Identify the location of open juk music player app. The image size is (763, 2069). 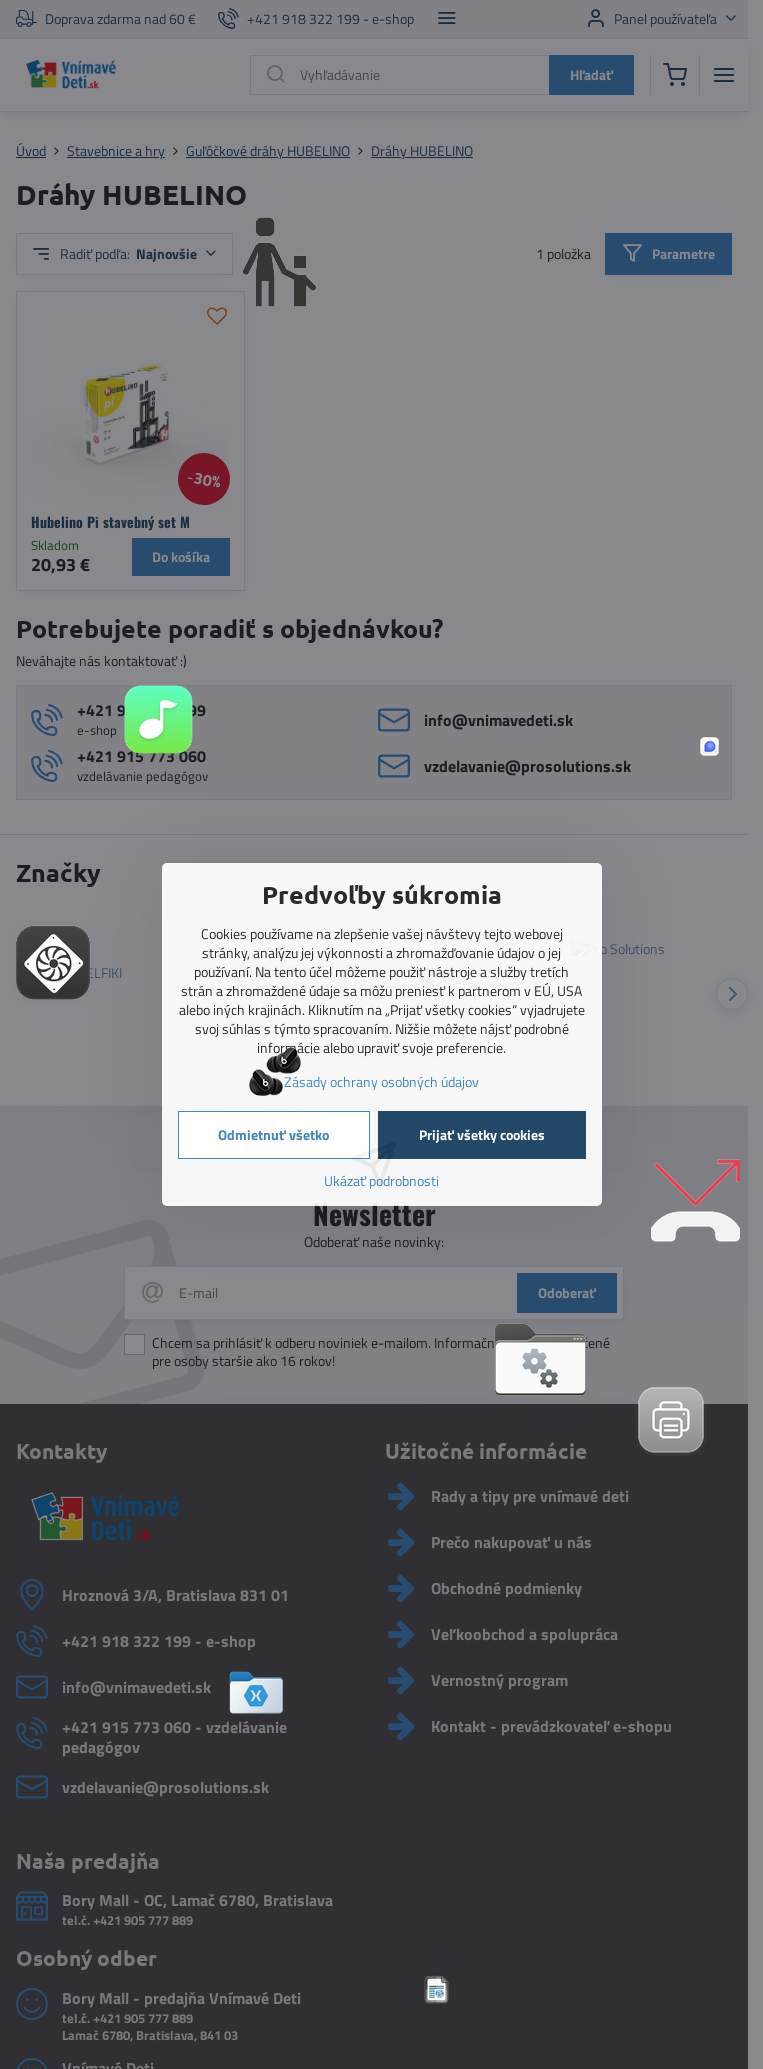
(158, 719).